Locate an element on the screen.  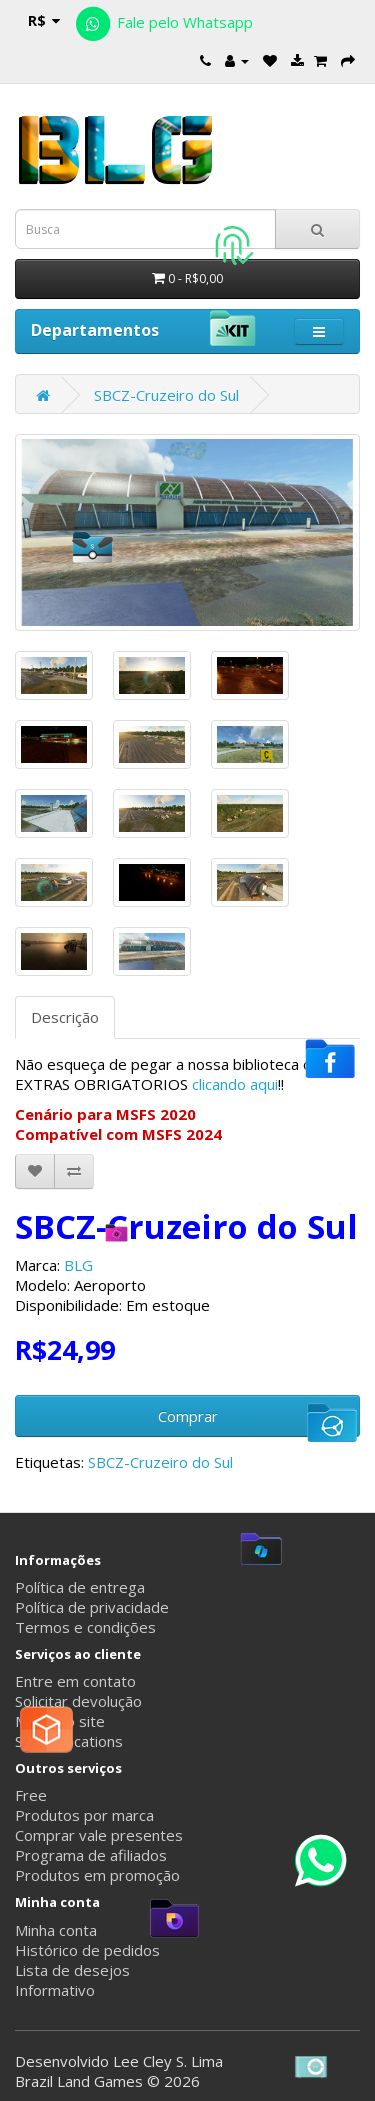
open a 3ds format 3d model file is located at coordinates (46, 1728).